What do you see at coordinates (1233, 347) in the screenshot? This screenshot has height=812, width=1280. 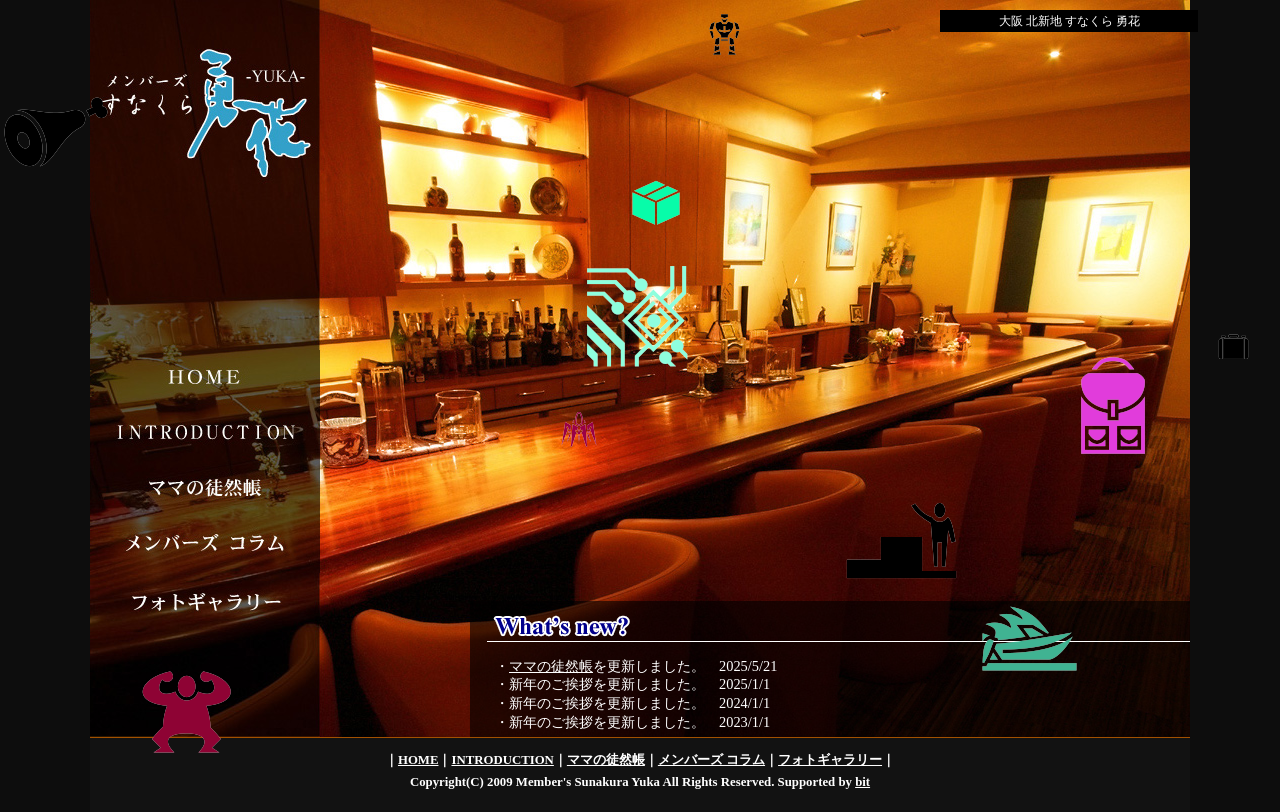 I see `access travel or trip planning features` at bounding box center [1233, 347].